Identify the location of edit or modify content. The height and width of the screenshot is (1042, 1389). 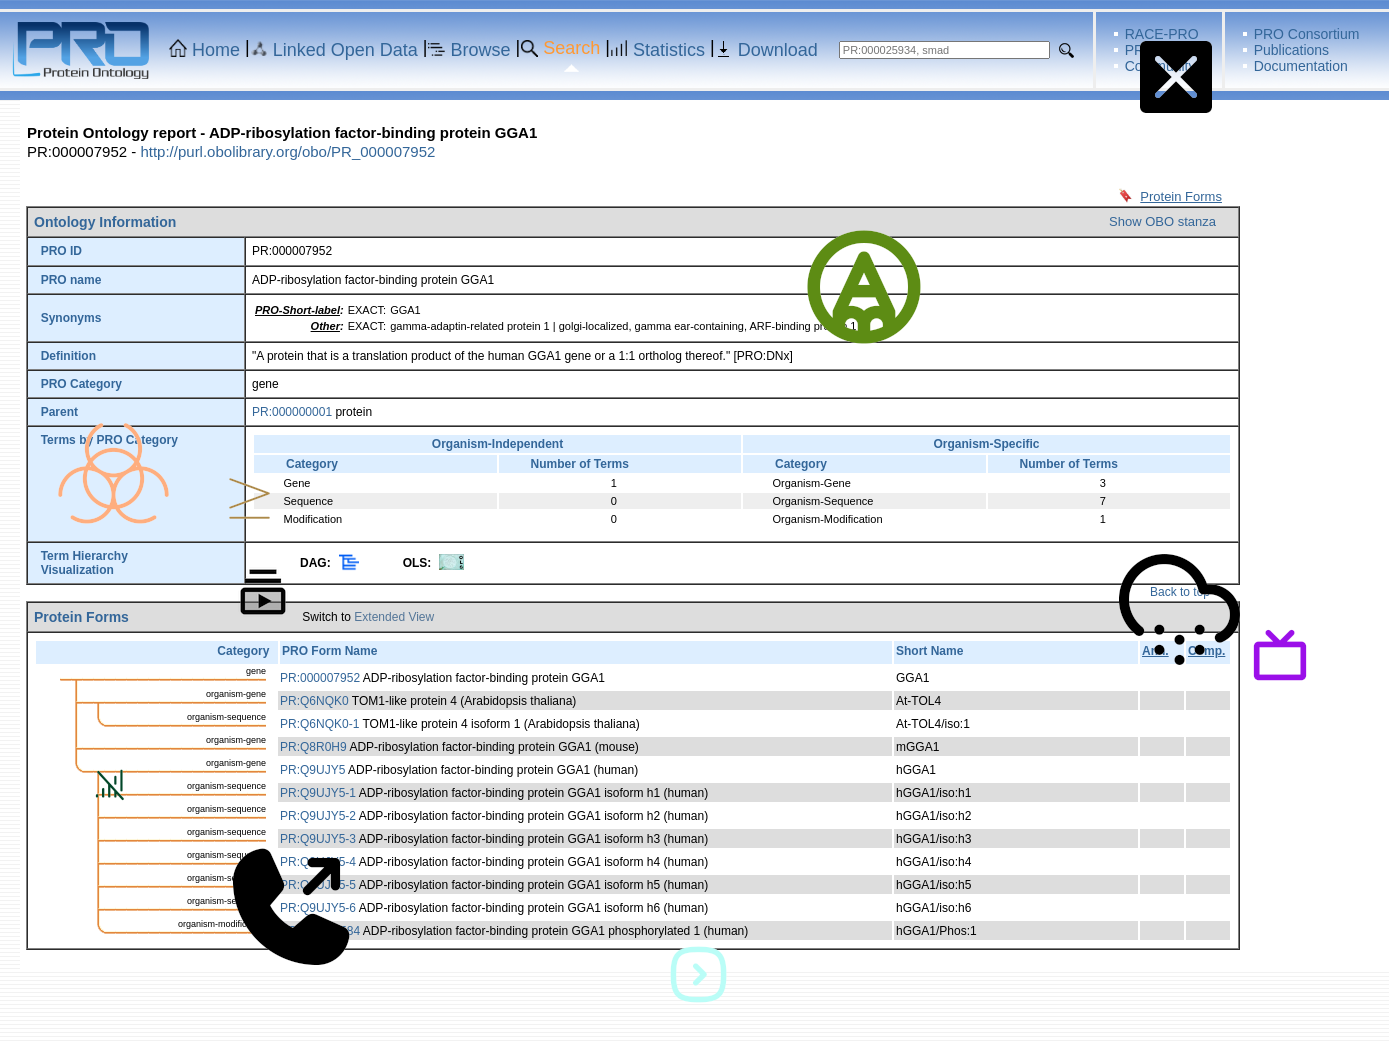
(864, 287).